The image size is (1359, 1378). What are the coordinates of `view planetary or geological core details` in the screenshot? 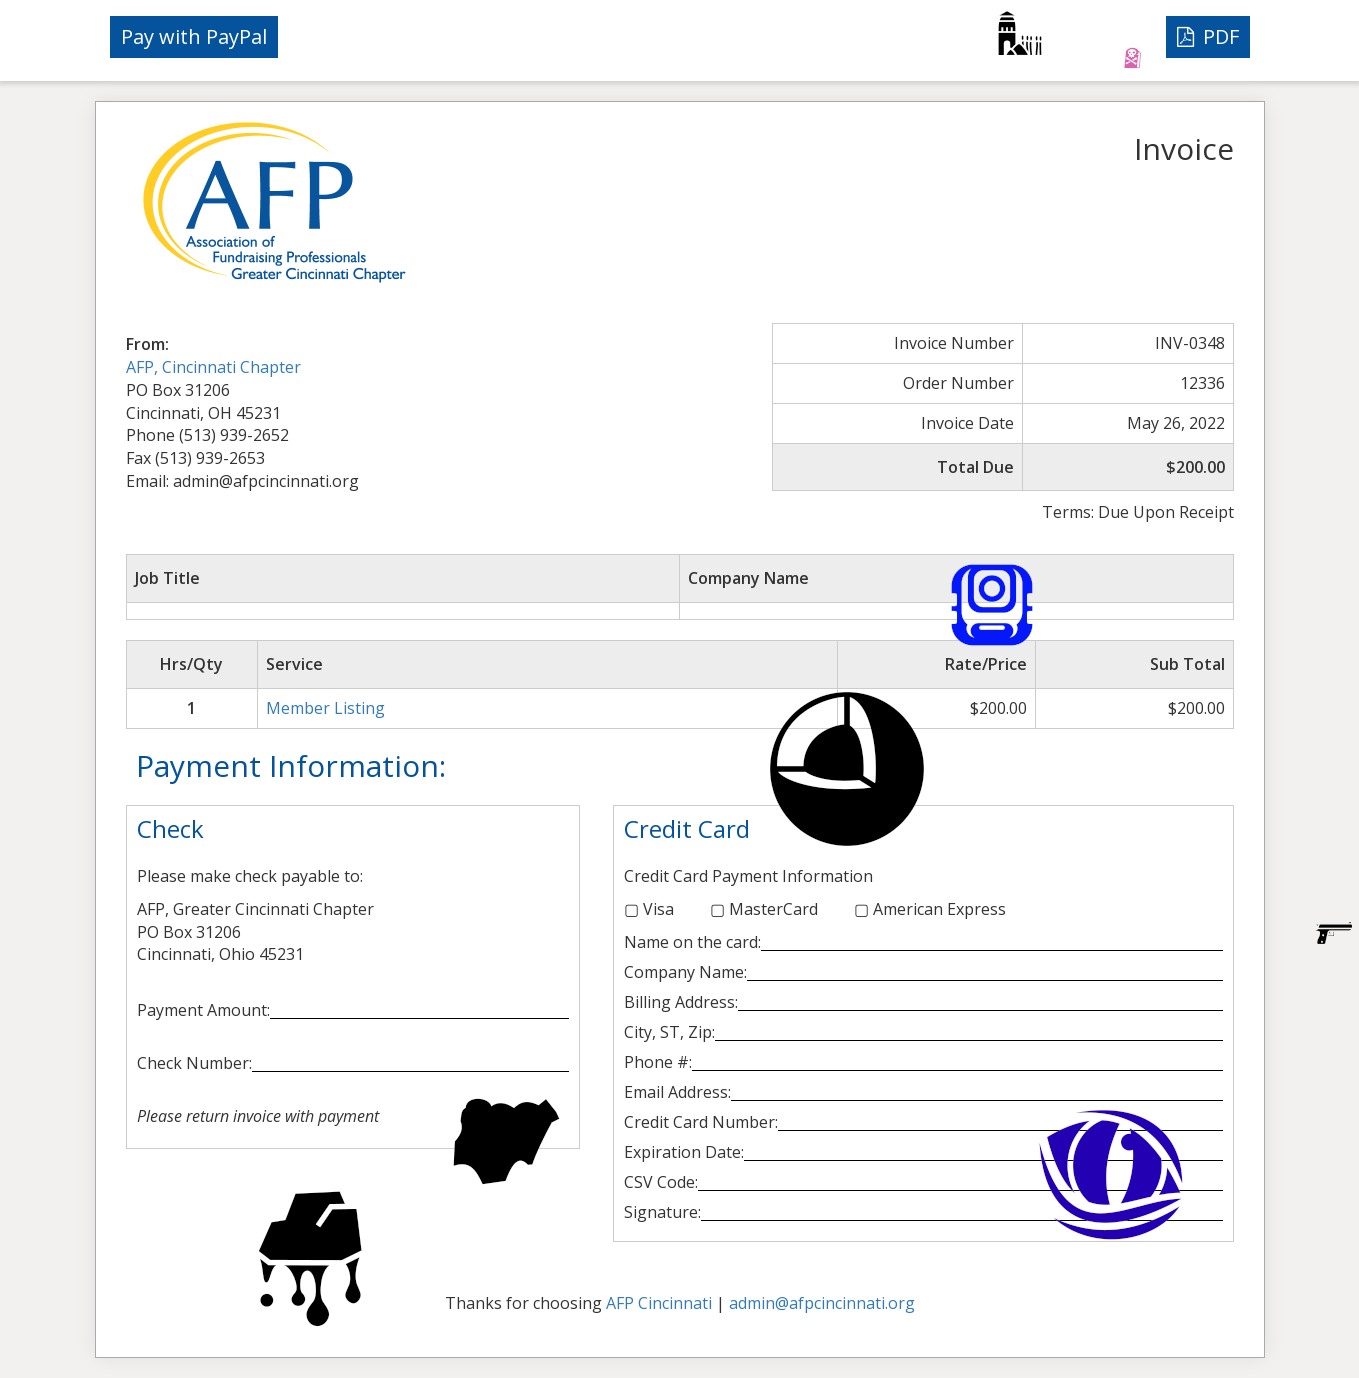 It's located at (847, 769).